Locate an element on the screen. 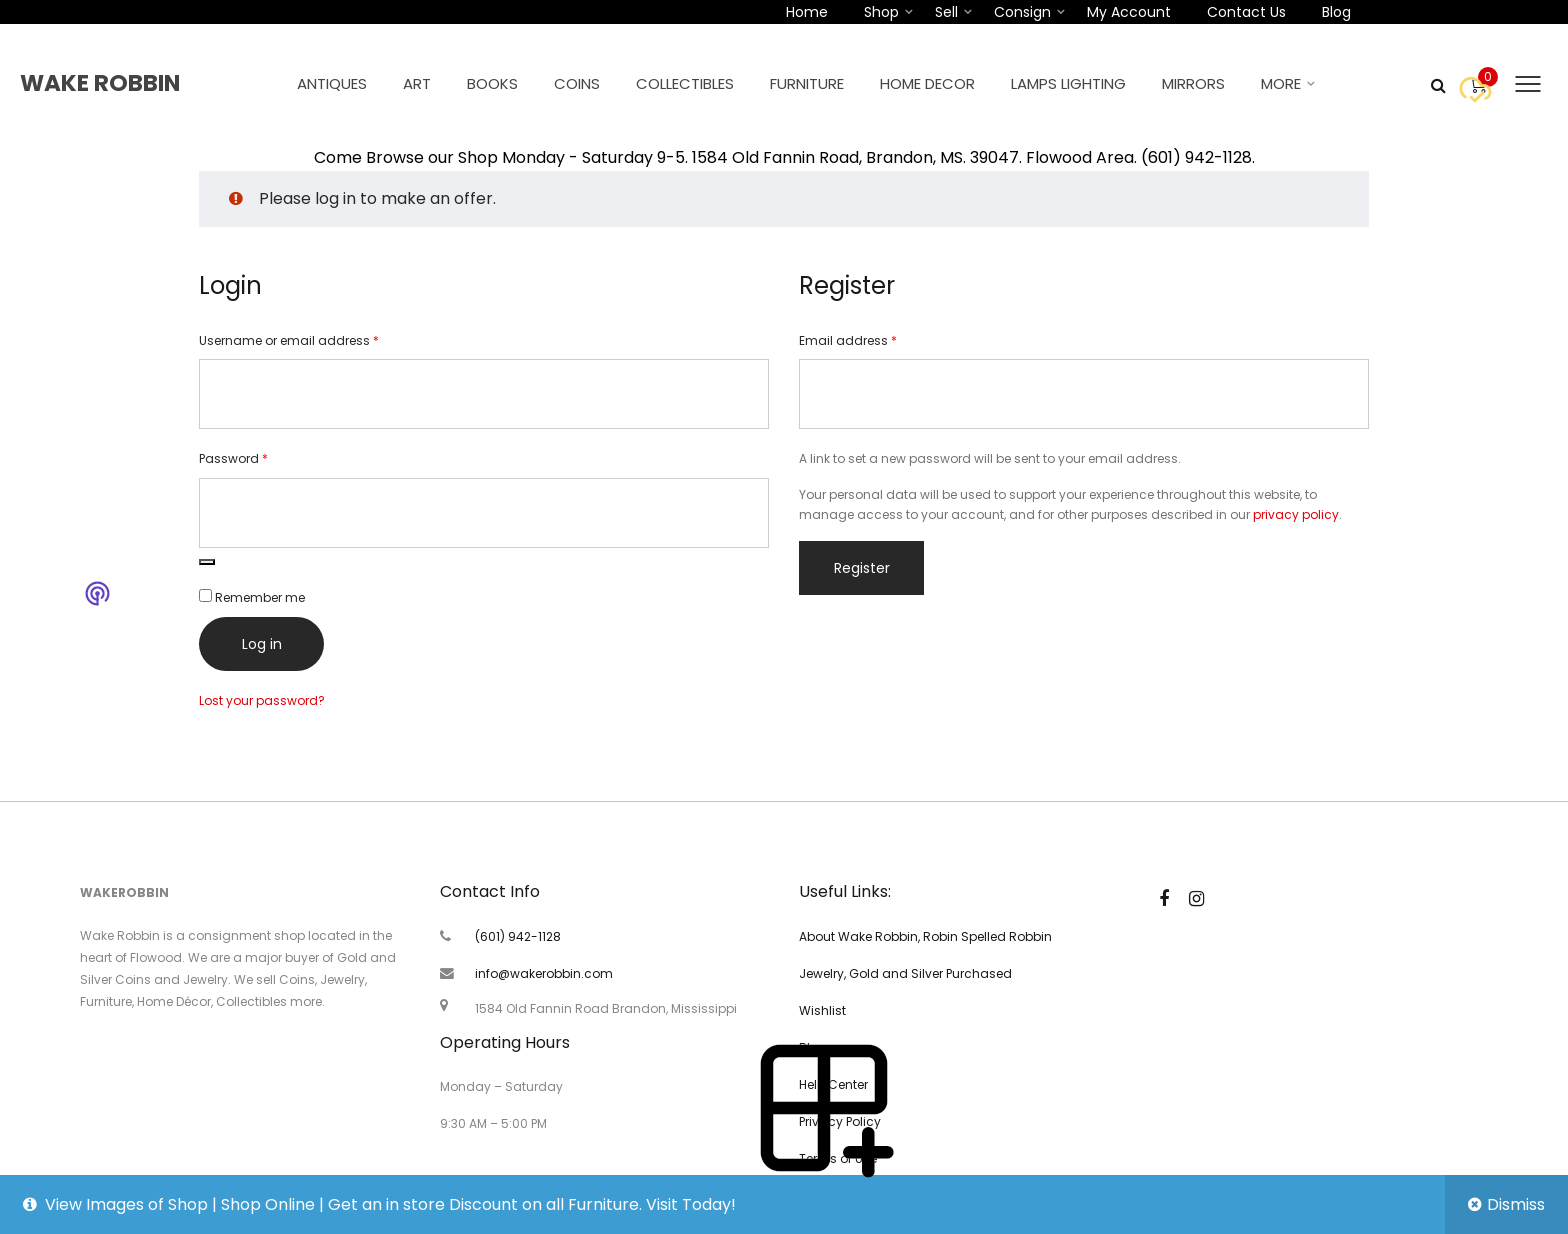 The image size is (1568, 1234). access radar or scanning functionality is located at coordinates (97, 593).